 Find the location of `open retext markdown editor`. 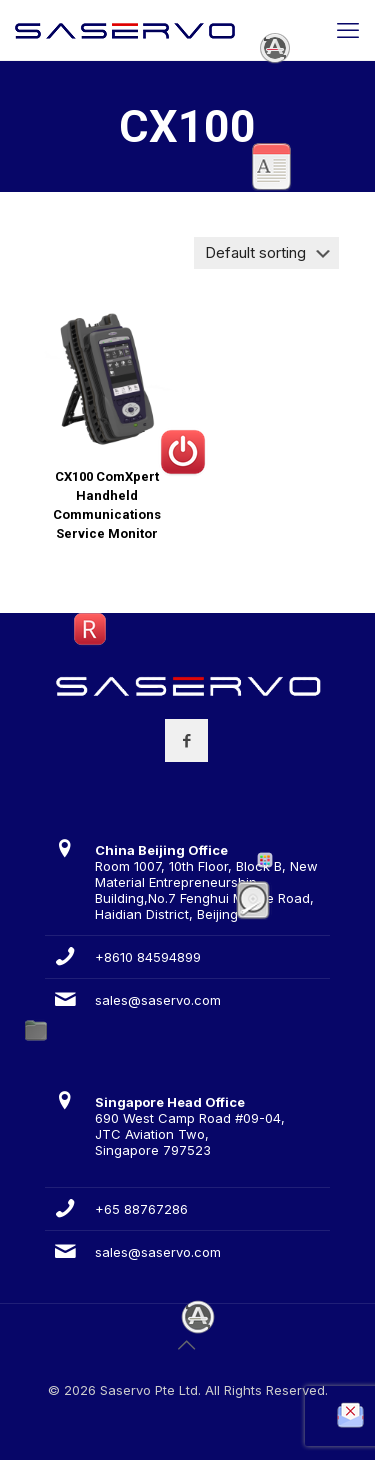

open retext markdown editor is located at coordinates (90, 629).